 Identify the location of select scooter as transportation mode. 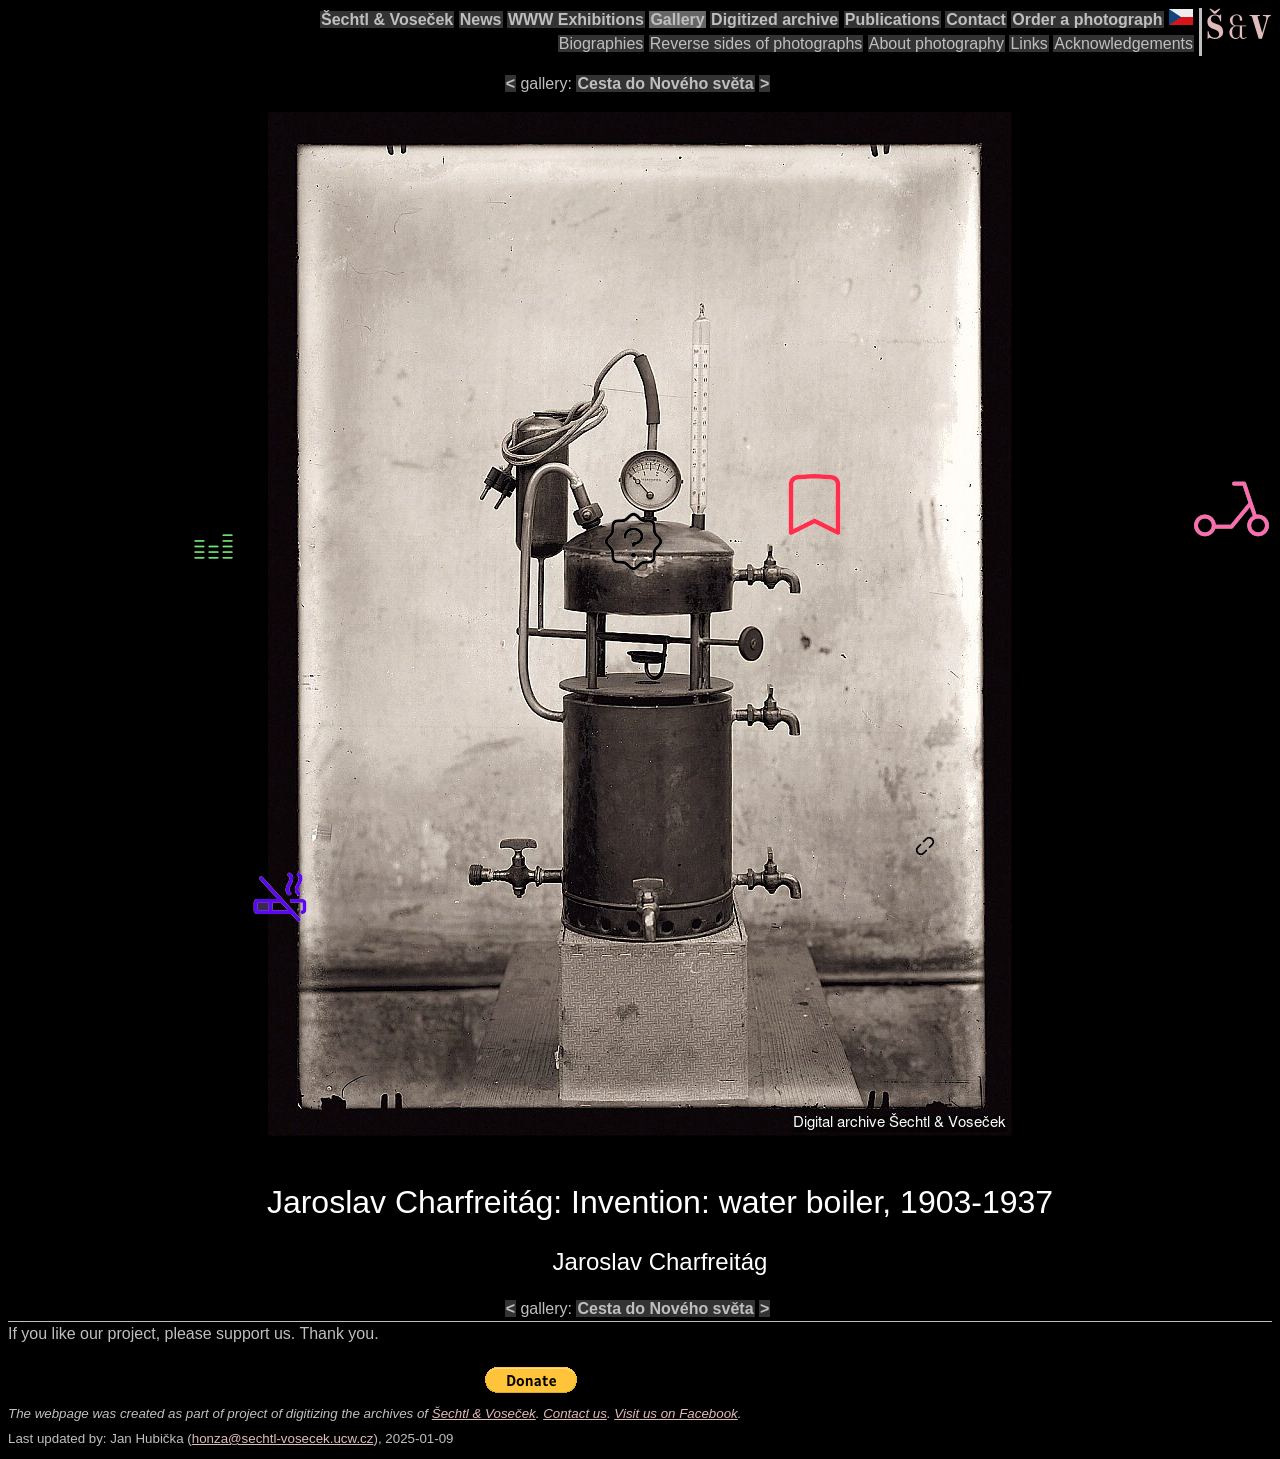
(1231, 511).